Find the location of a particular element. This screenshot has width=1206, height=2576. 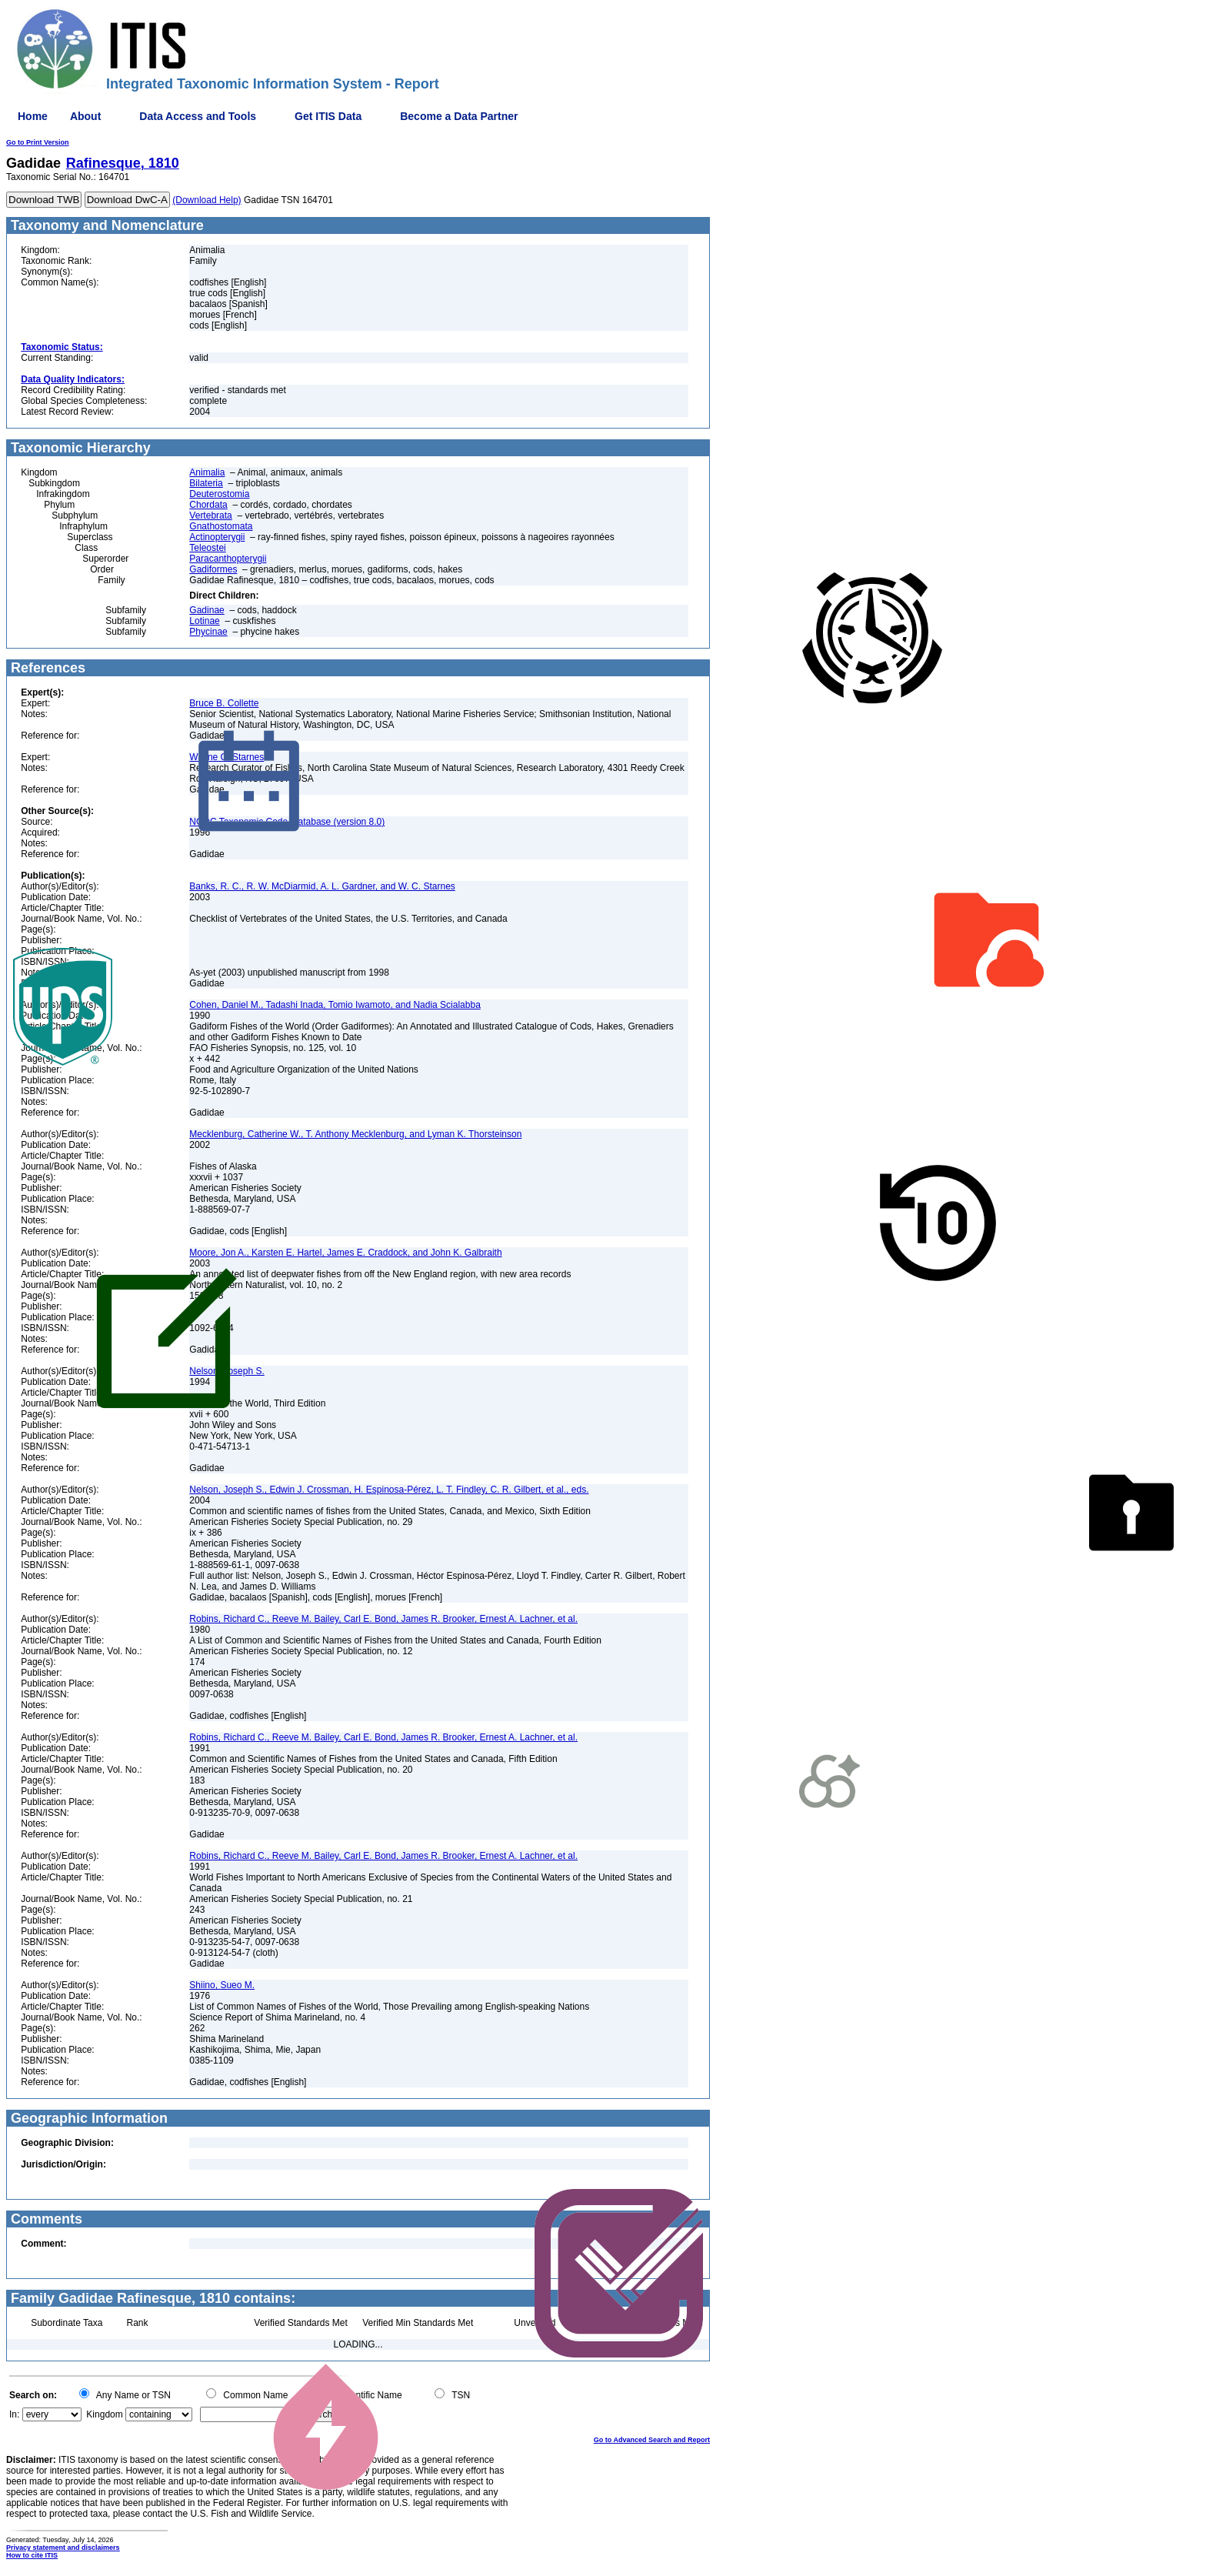

access cloud storage folder is located at coordinates (986, 939).